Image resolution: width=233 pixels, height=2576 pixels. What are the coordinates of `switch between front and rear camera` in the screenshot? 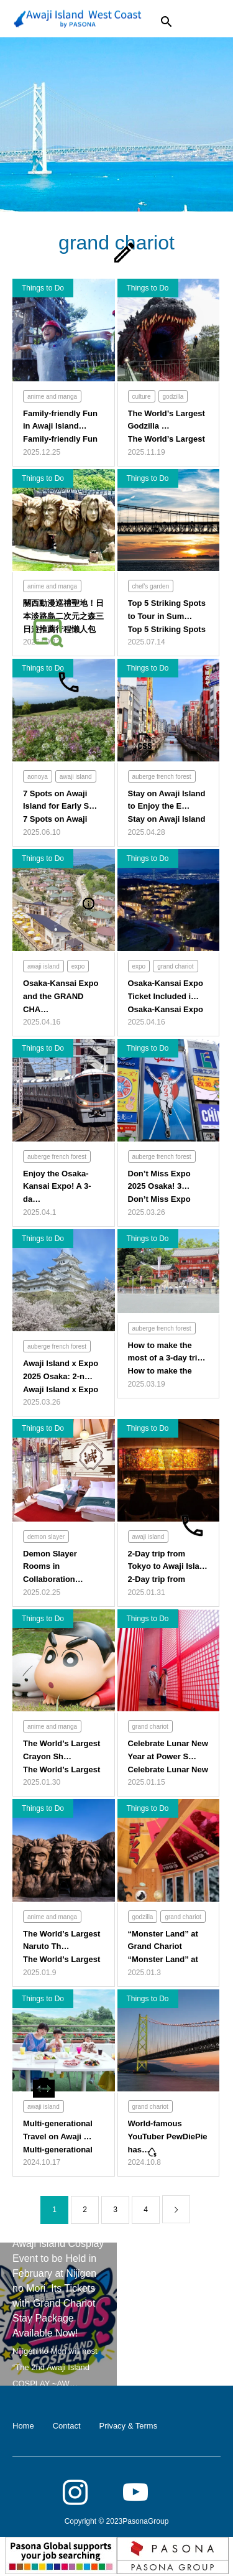 It's located at (43, 2088).